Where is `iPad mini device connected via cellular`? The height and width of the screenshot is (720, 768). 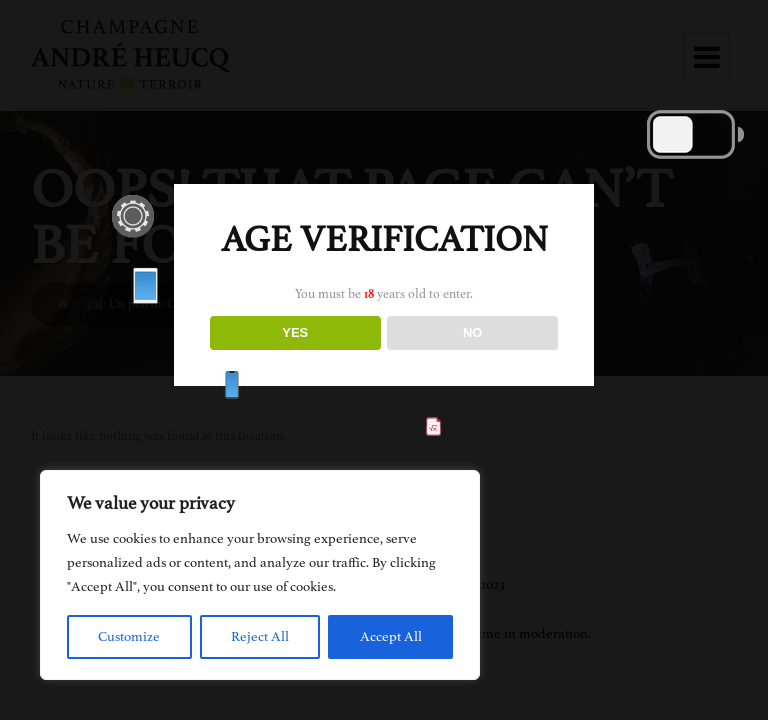
iPad mini device connected via cellular is located at coordinates (145, 282).